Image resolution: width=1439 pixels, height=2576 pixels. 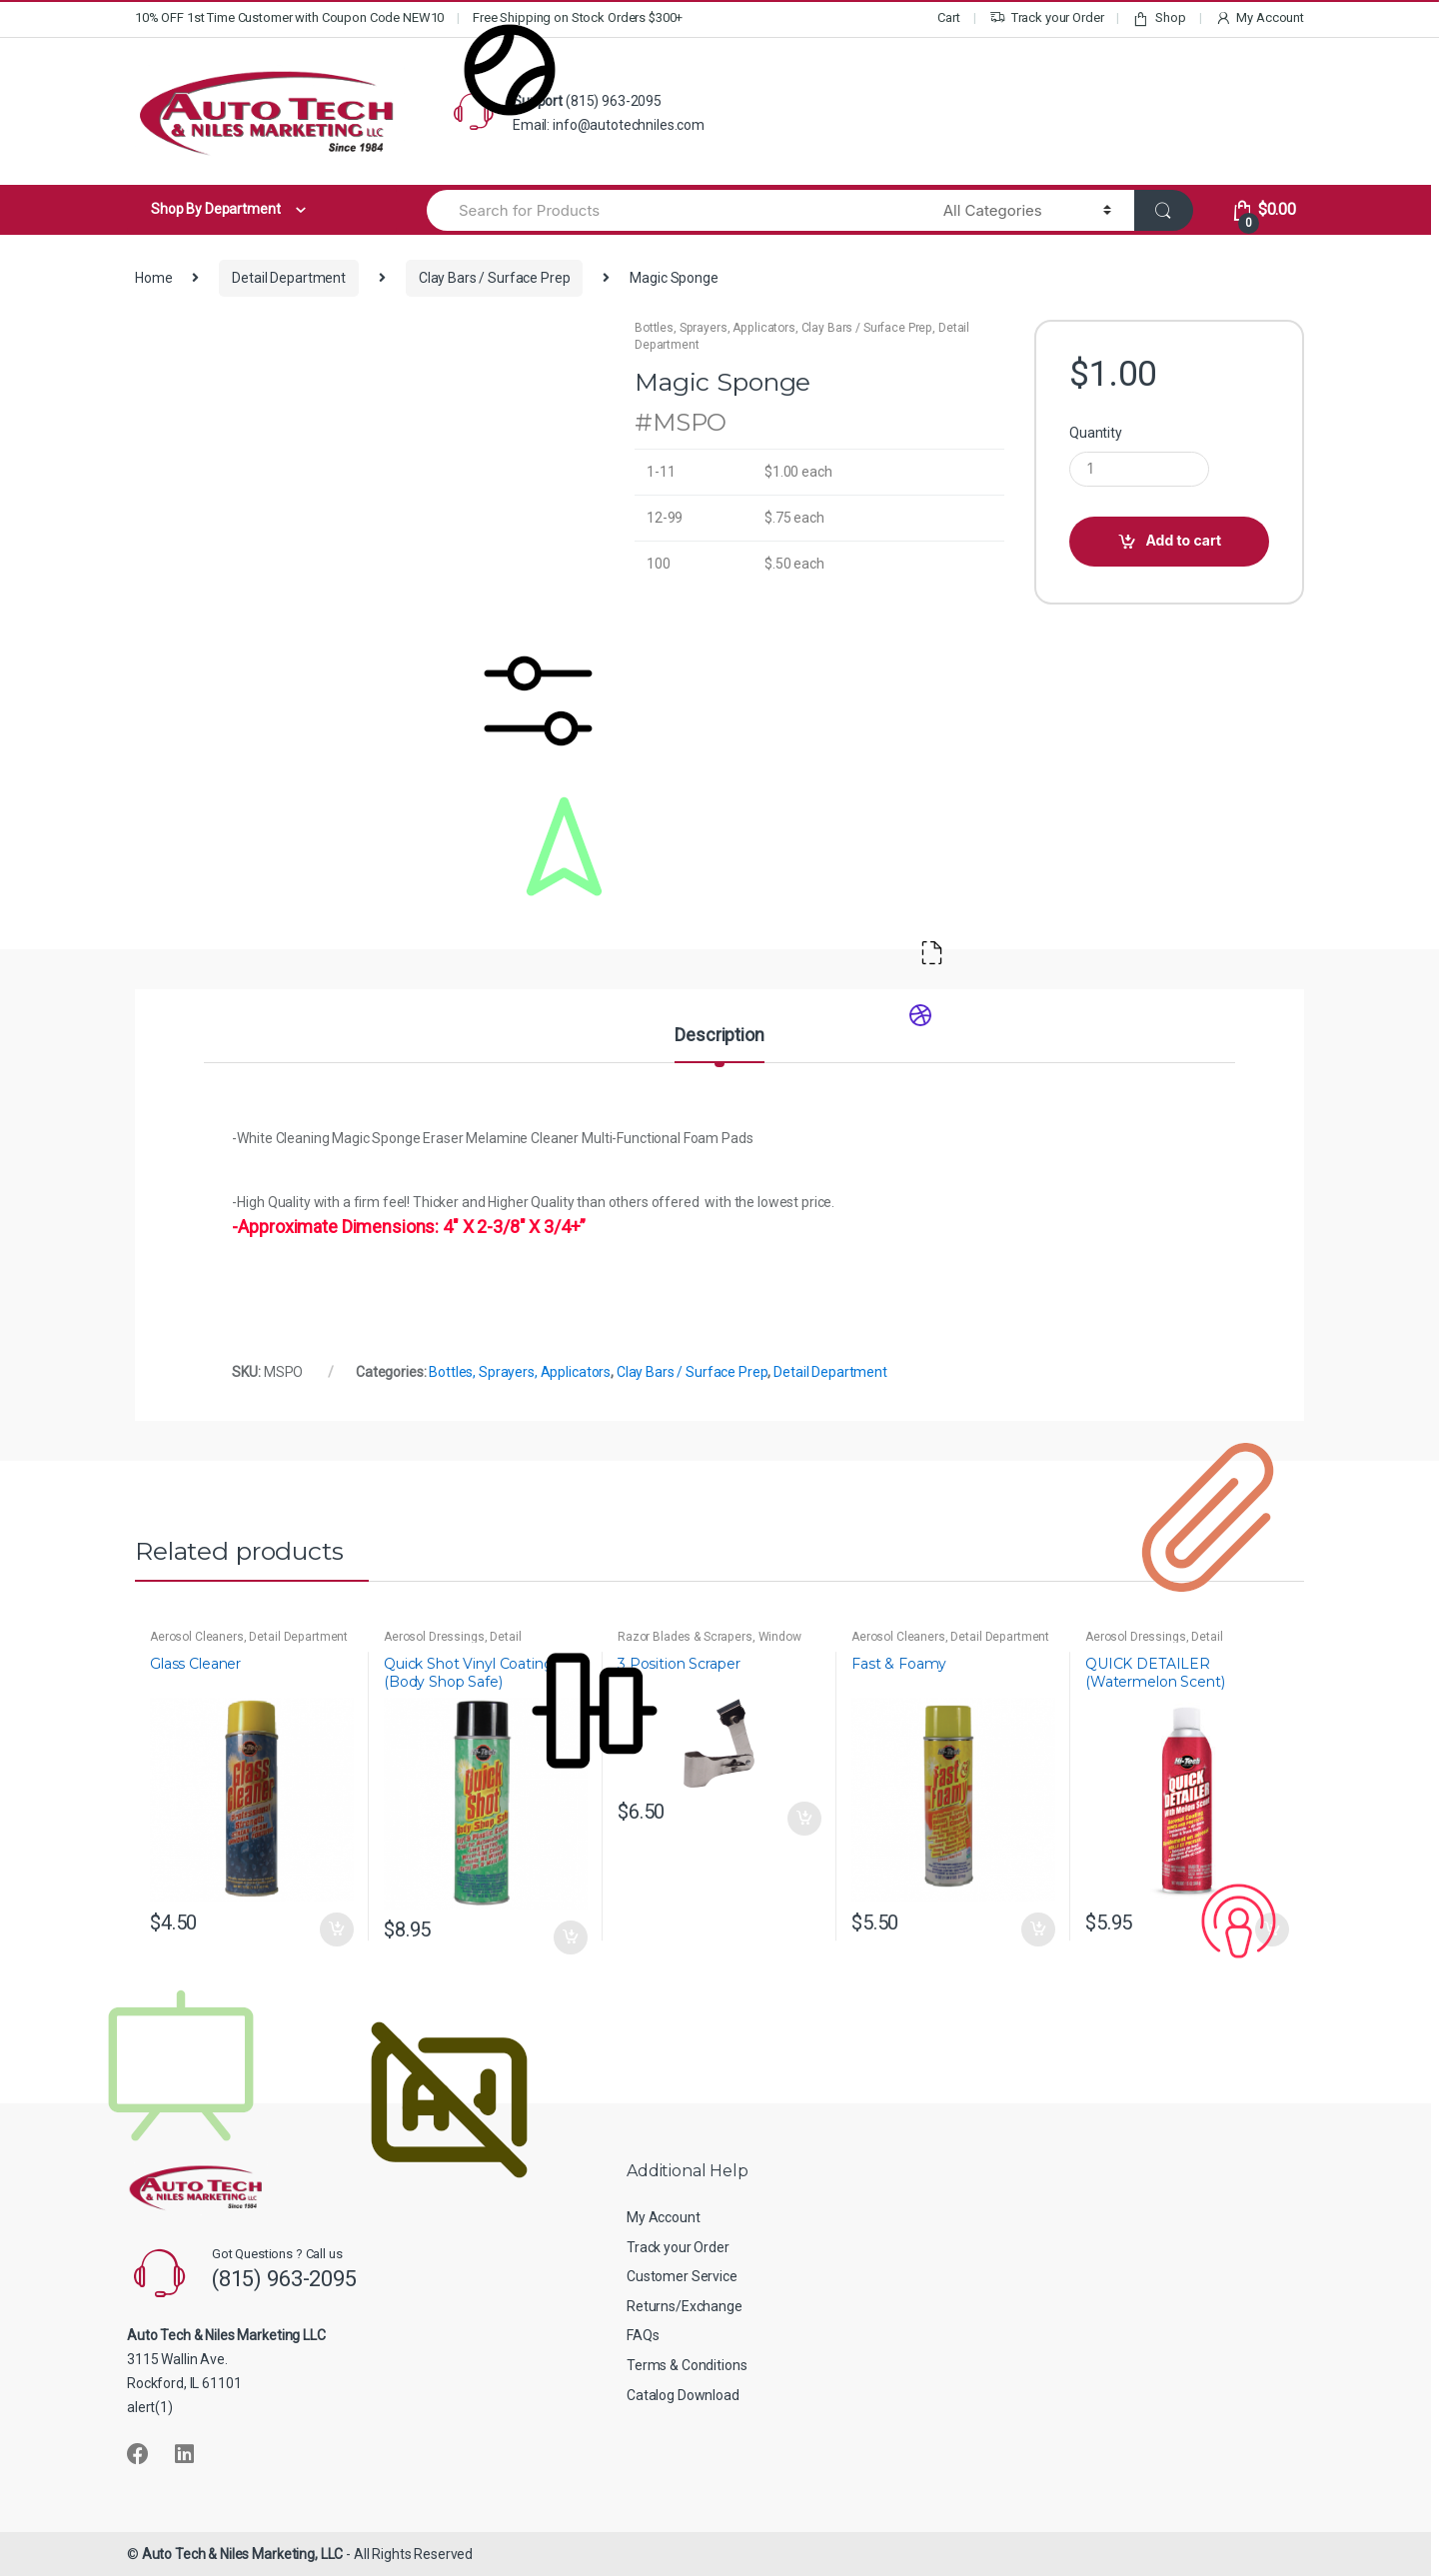 What do you see at coordinates (449, 2099) in the screenshot?
I see `disable advertisements` at bounding box center [449, 2099].